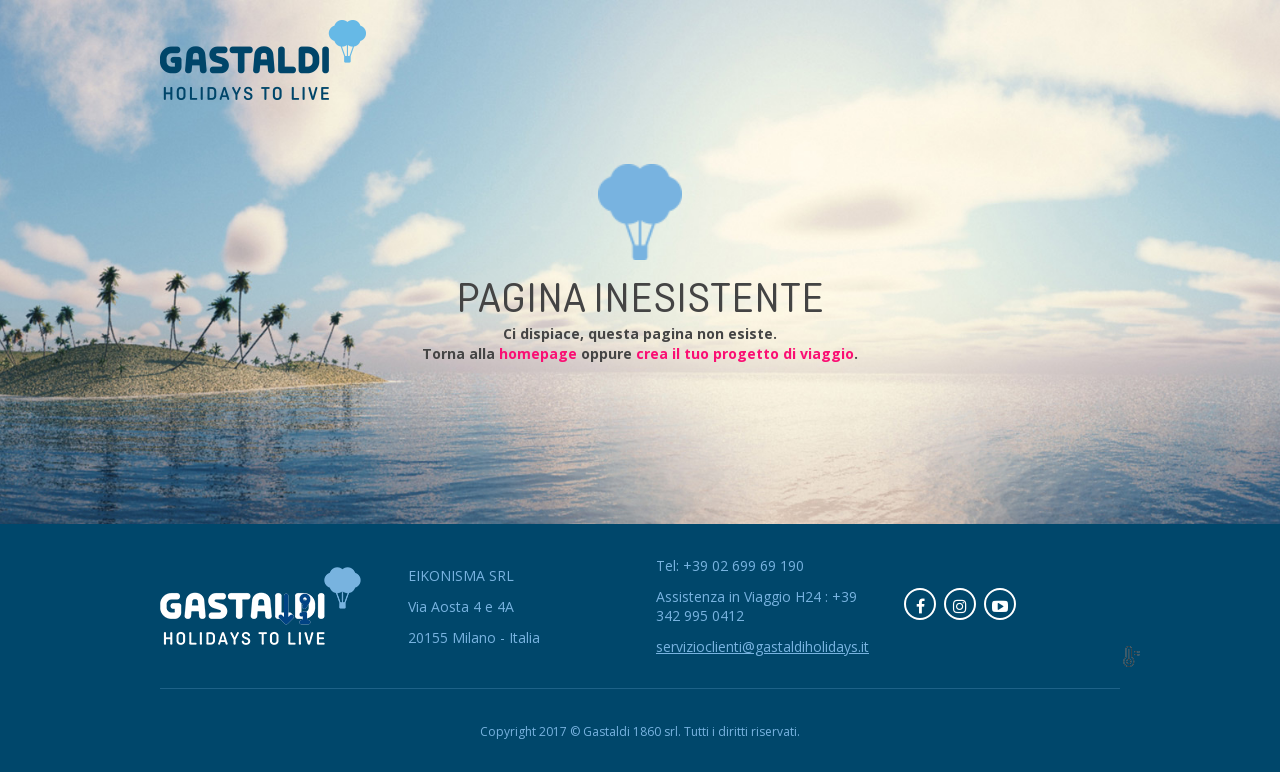 The width and height of the screenshot is (1280, 772). I want to click on indicates high temperature or heat warning, so click(1129, 656).